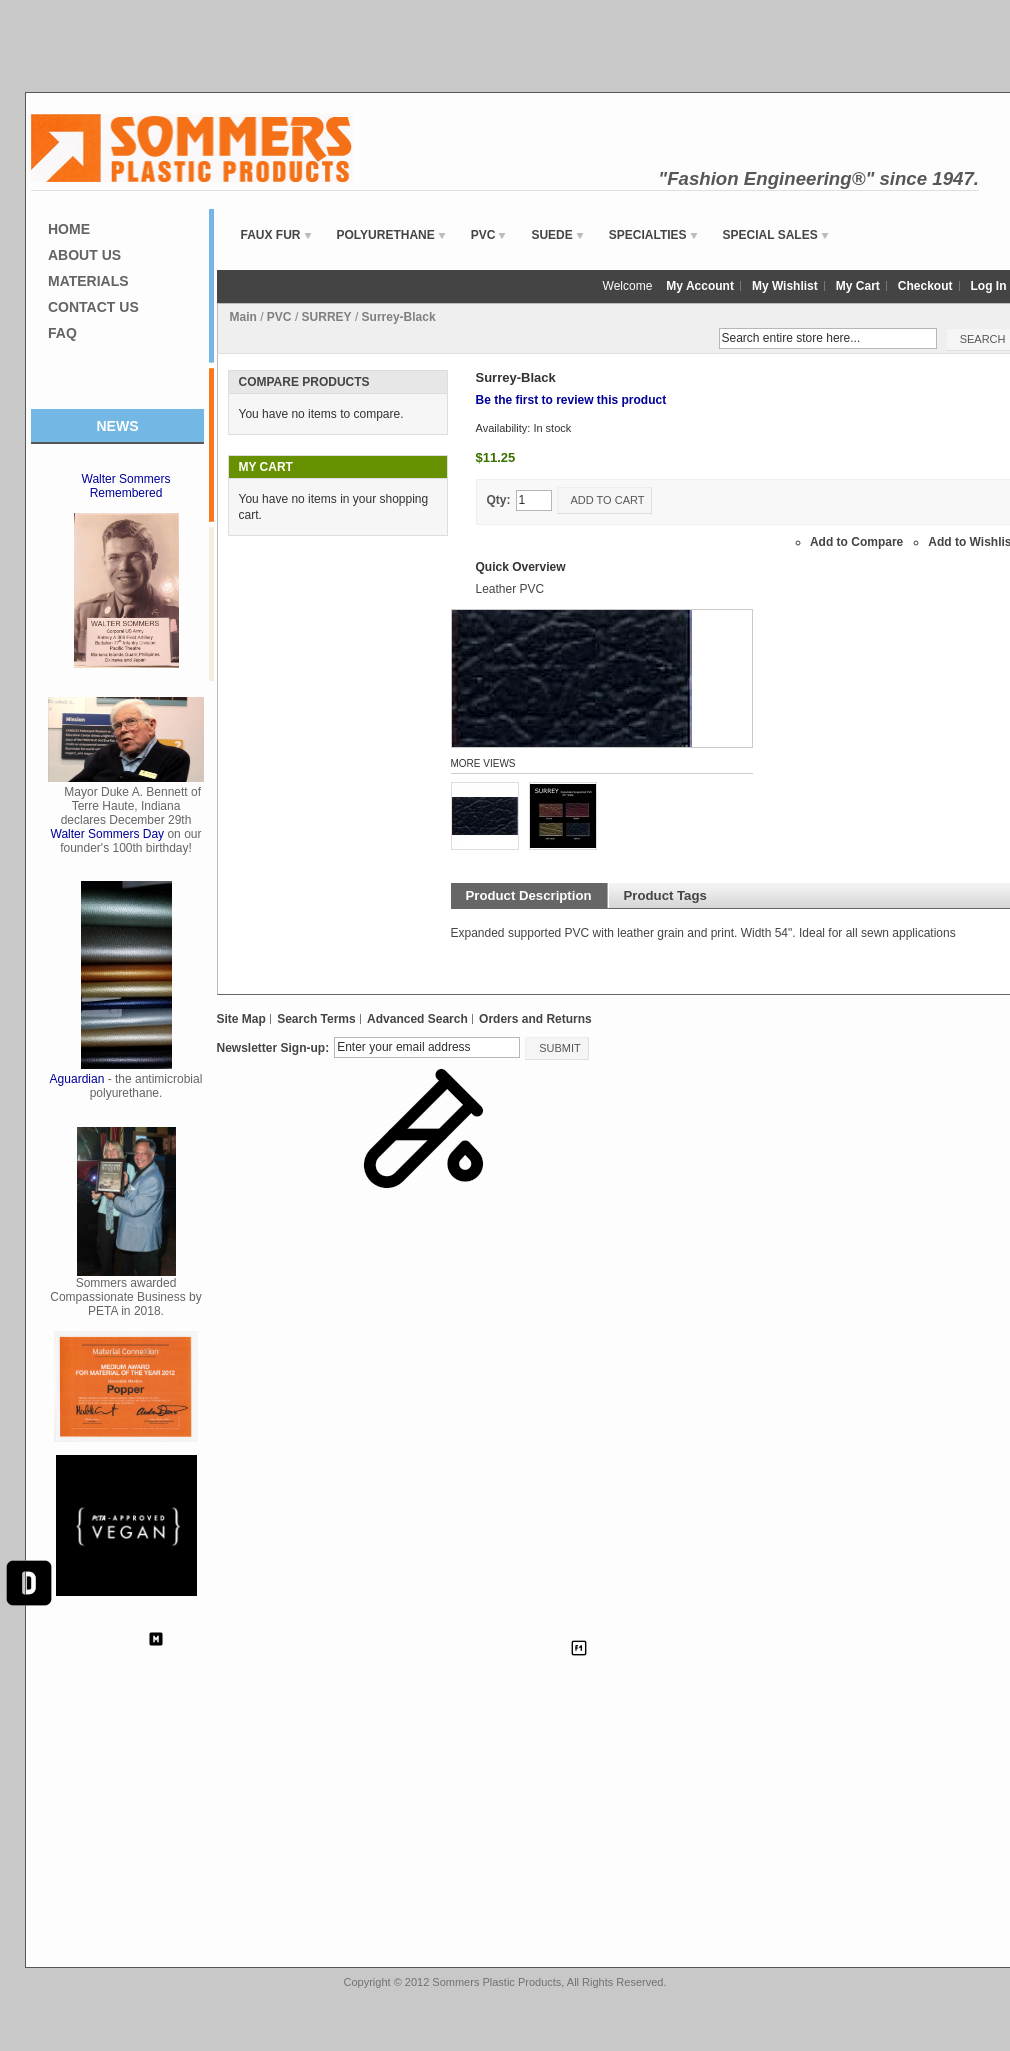 This screenshot has height=2051, width=1010. Describe the element at coordinates (579, 1648) in the screenshot. I see `access help or support documentation` at that location.